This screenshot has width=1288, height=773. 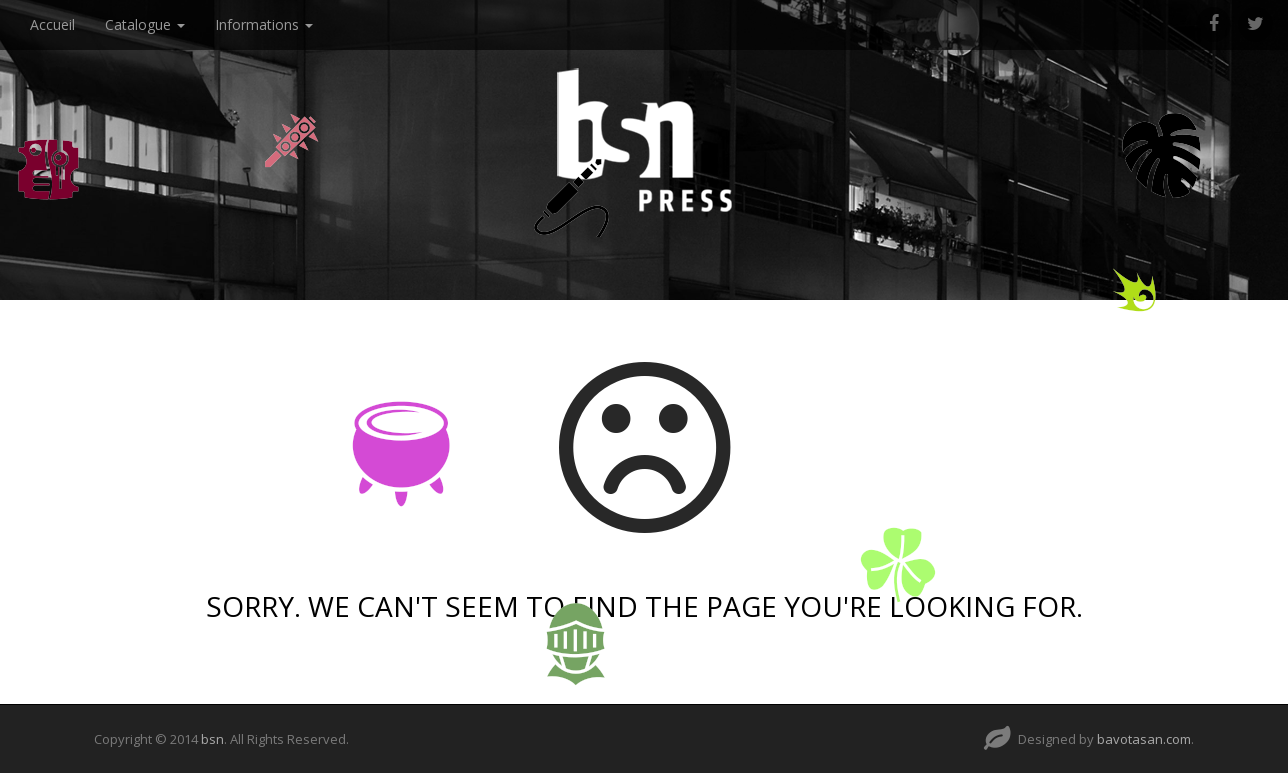 What do you see at coordinates (898, 565) in the screenshot?
I see `indicates Irish or St. Patrick's Day themed content` at bounding box center [898, 565].